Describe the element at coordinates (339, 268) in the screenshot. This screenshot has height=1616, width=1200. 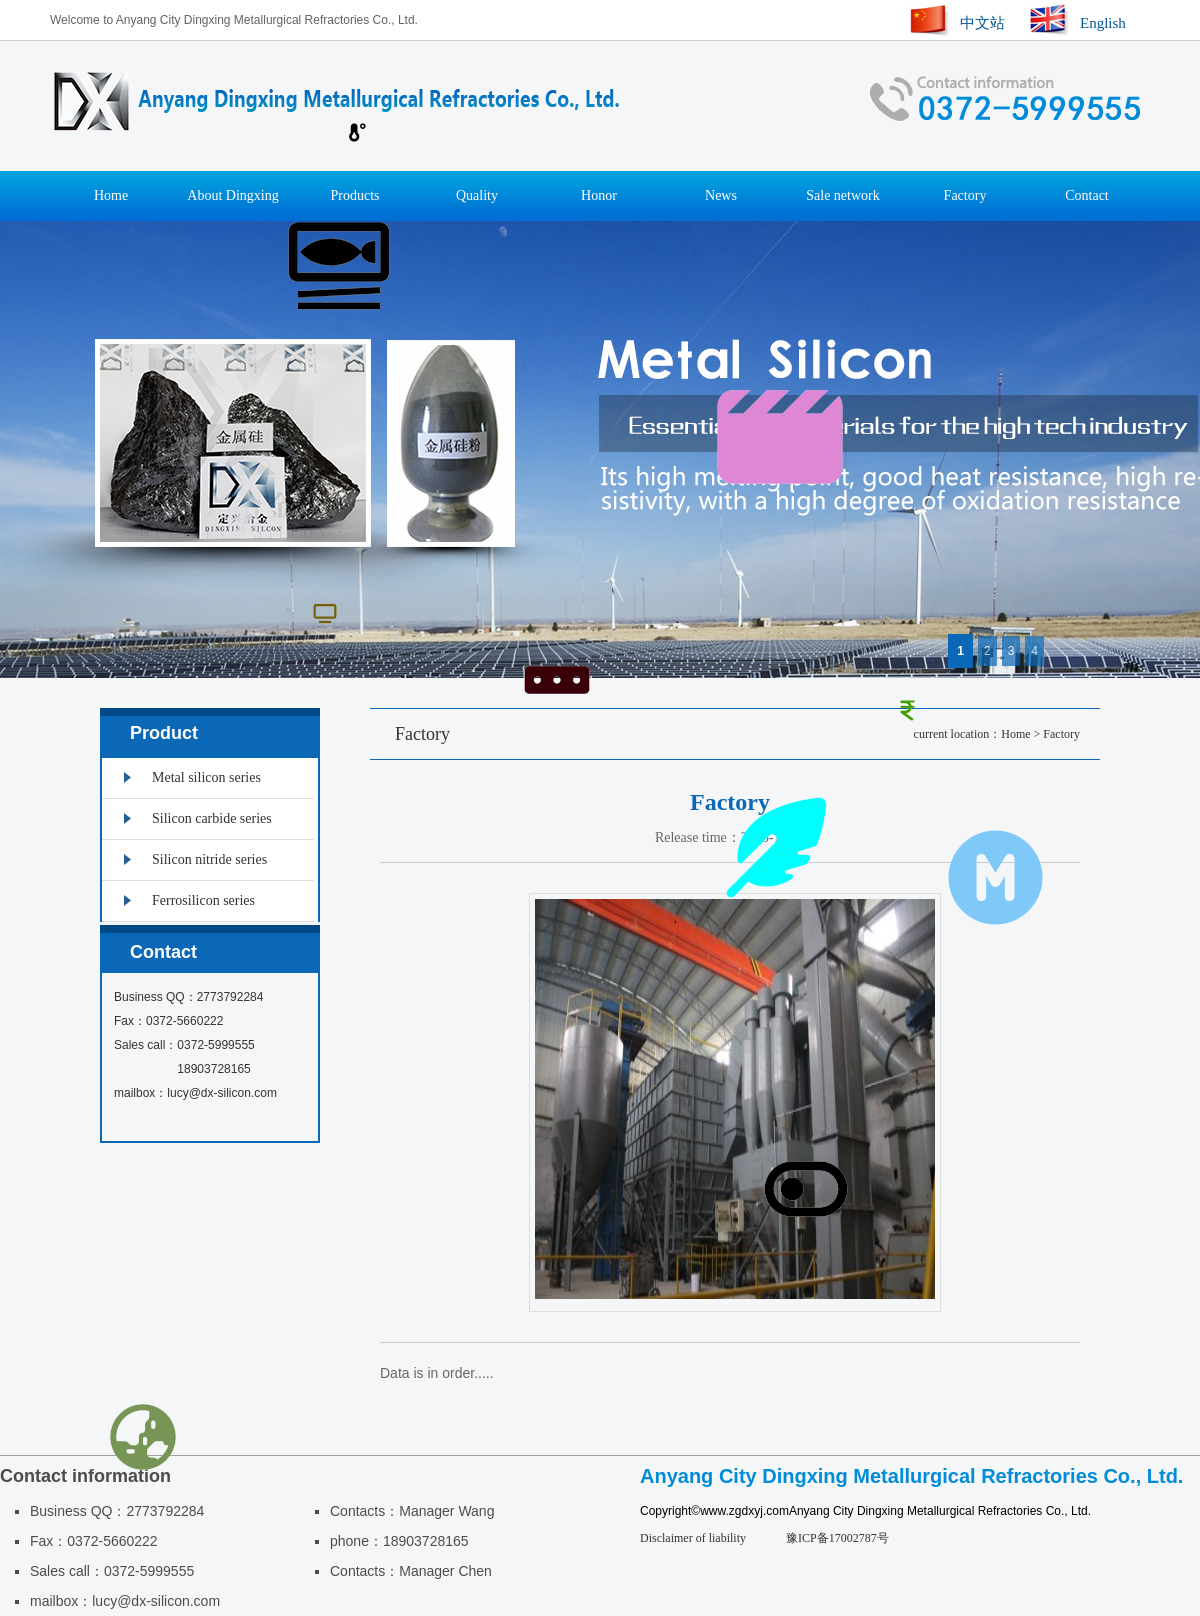
I see `view set meal or combo options` at that location.